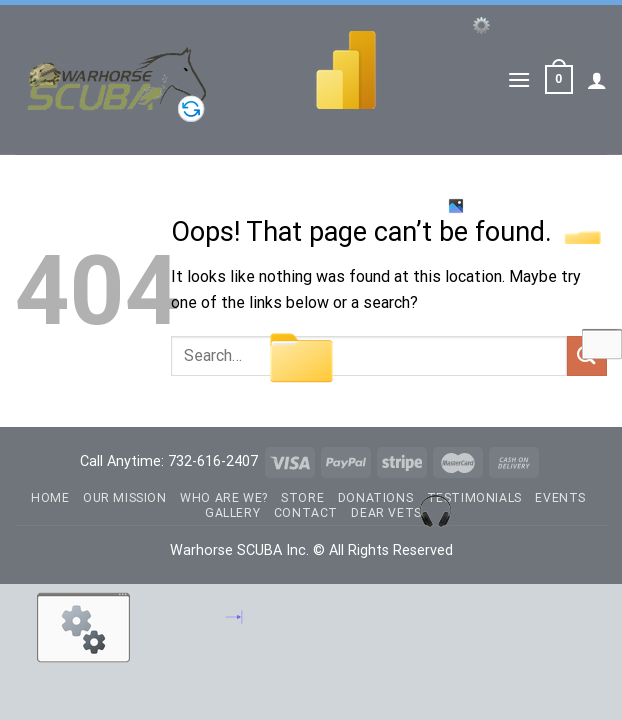  What do you see at coordinates (301, 359) in the screenshot?
I see `open folder to view contents` at bounding box center [301, 359].